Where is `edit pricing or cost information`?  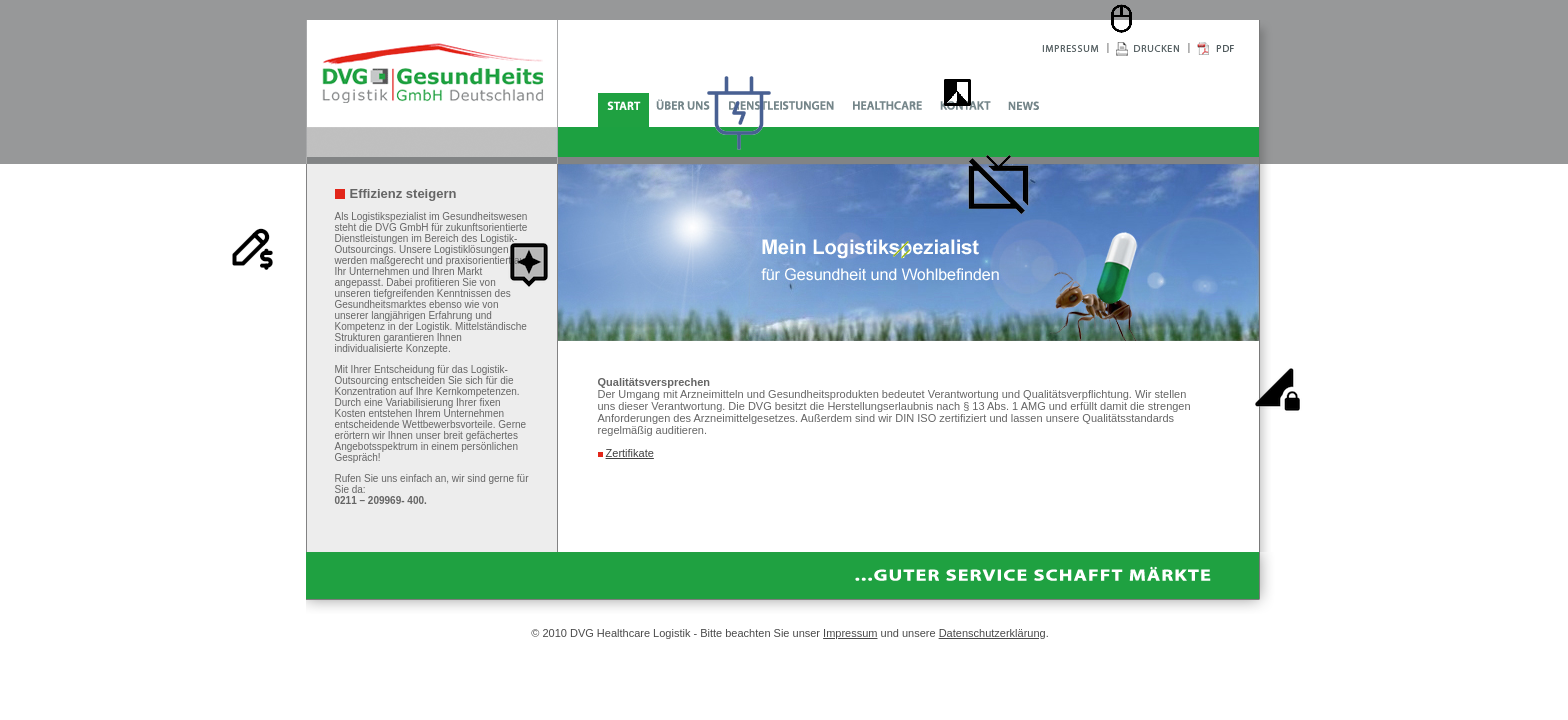 edit pricing or cost information is located at coordinates (251, 246).